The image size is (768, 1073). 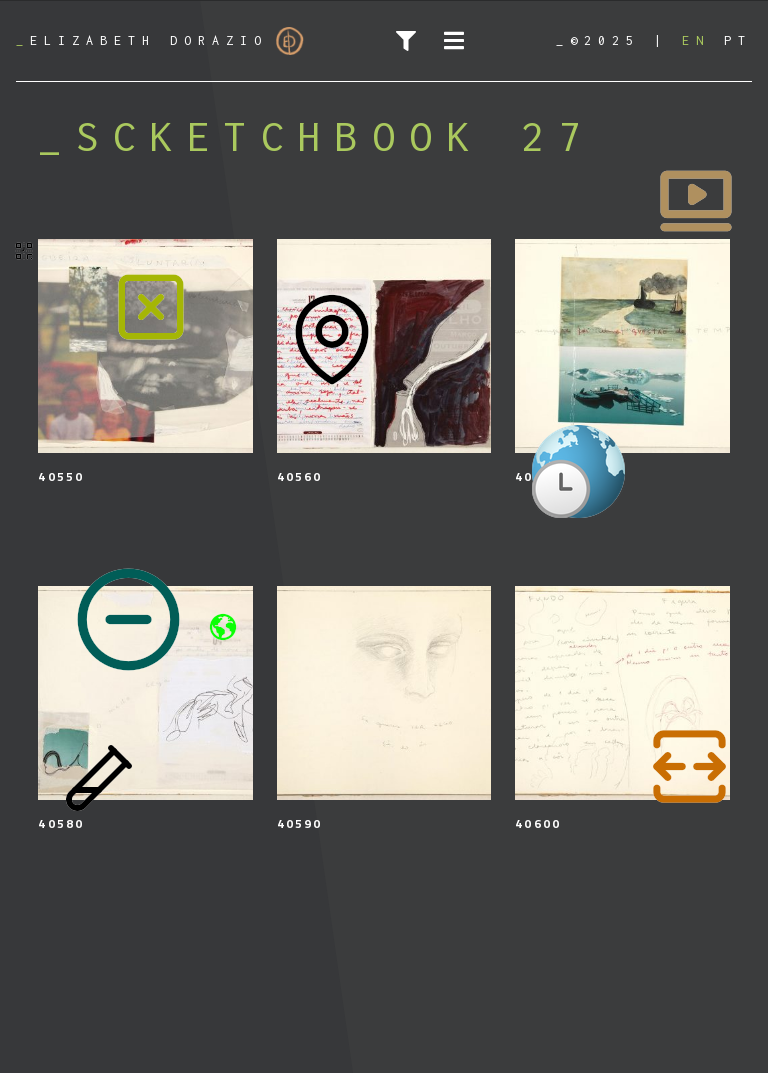 I want to click on view world clock or time zones, so click(x=578, y=471).